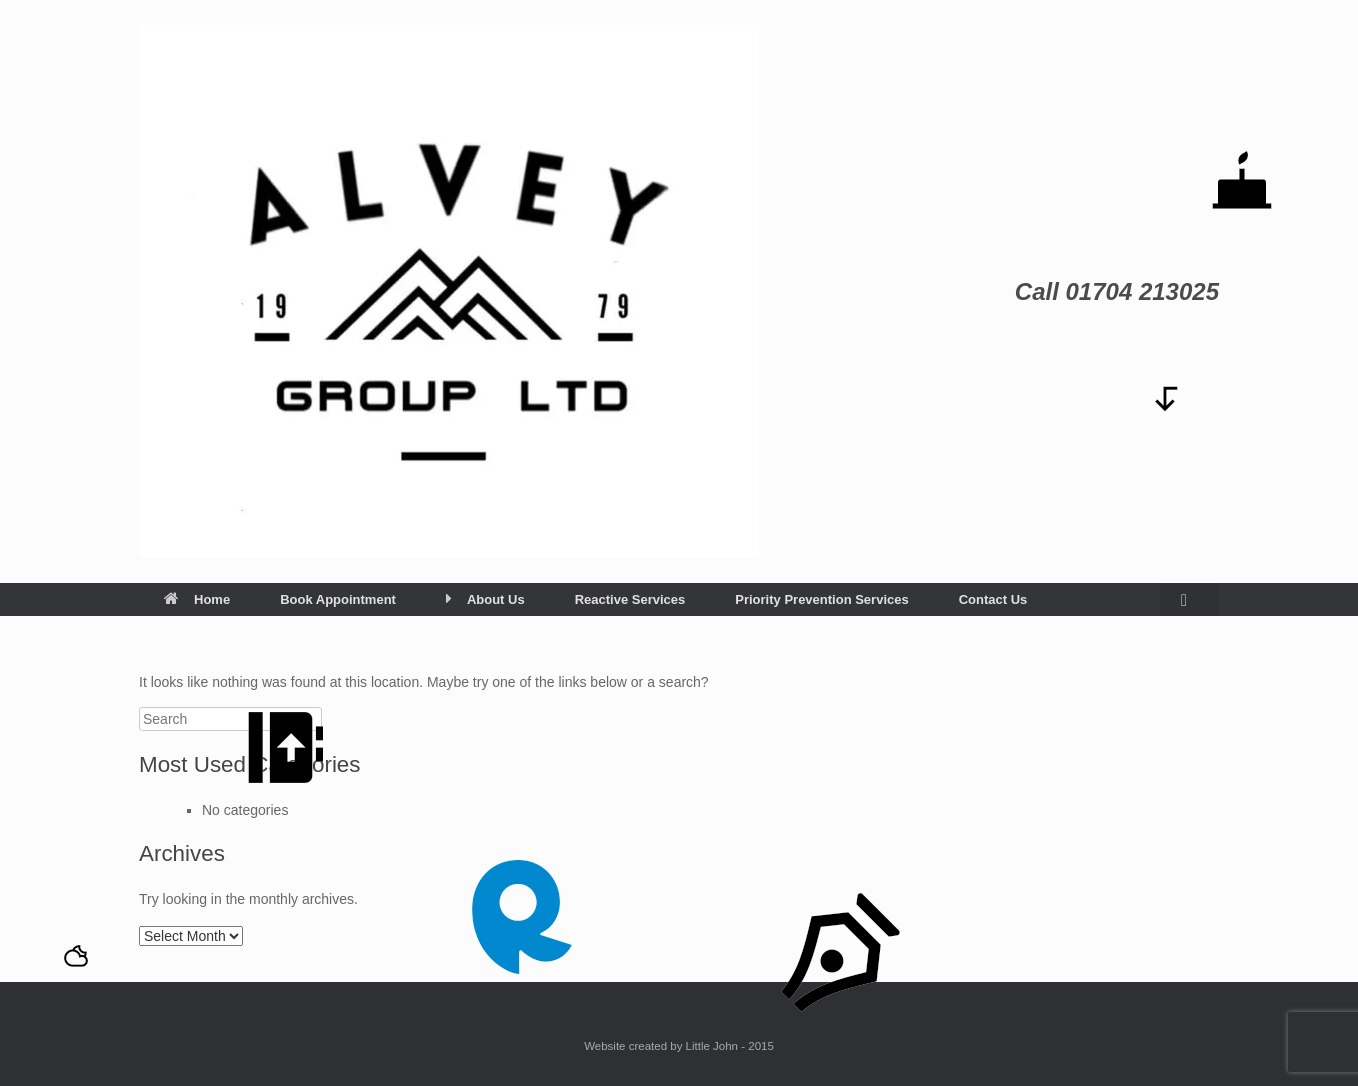 The height and width of the screenshot is (1086, 1358). Describe the element at coordinates (522, 917) in the screenshot. I see `open the Rapid API platform` at that location.